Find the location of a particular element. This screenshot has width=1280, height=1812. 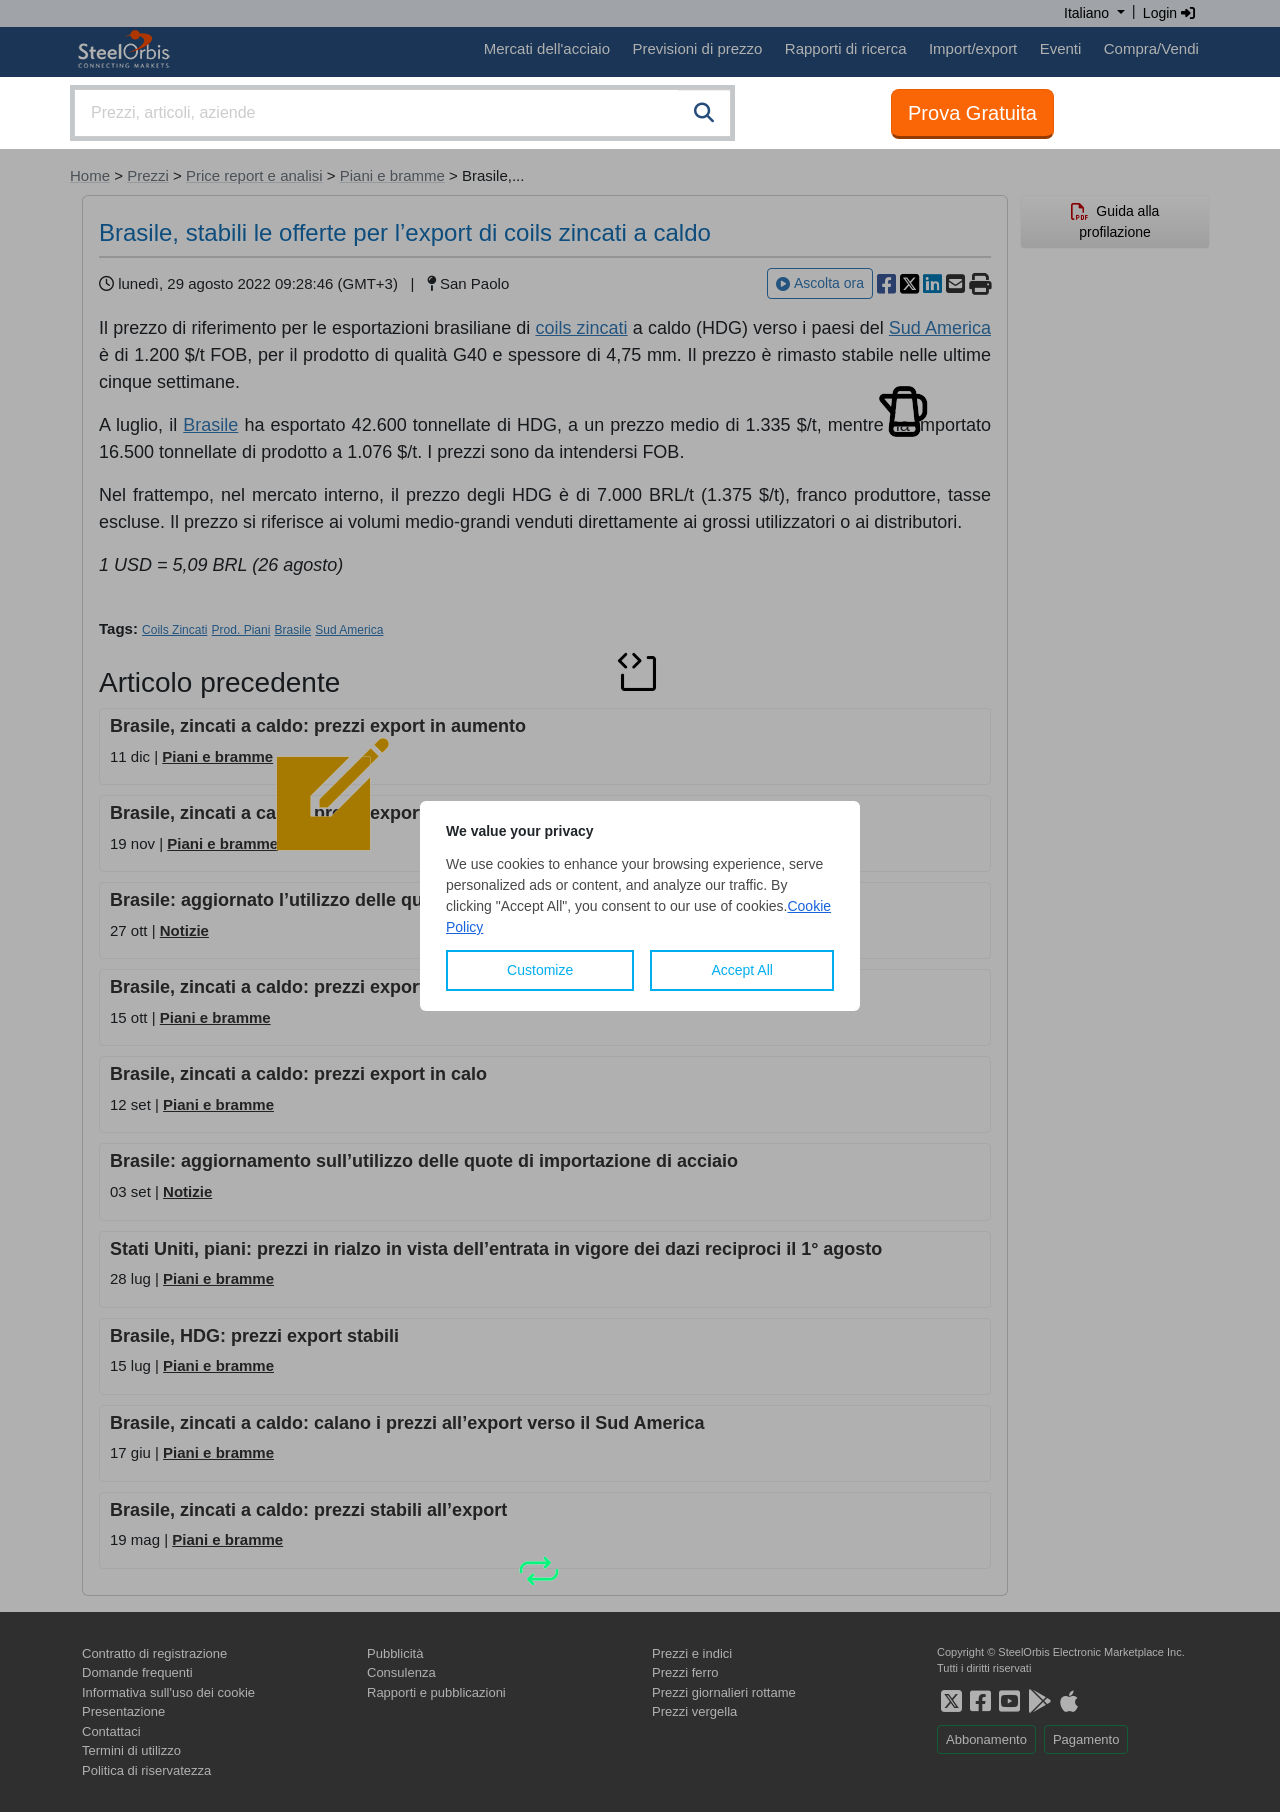

insert a code block or snippet is located at coordinates (638, 673).